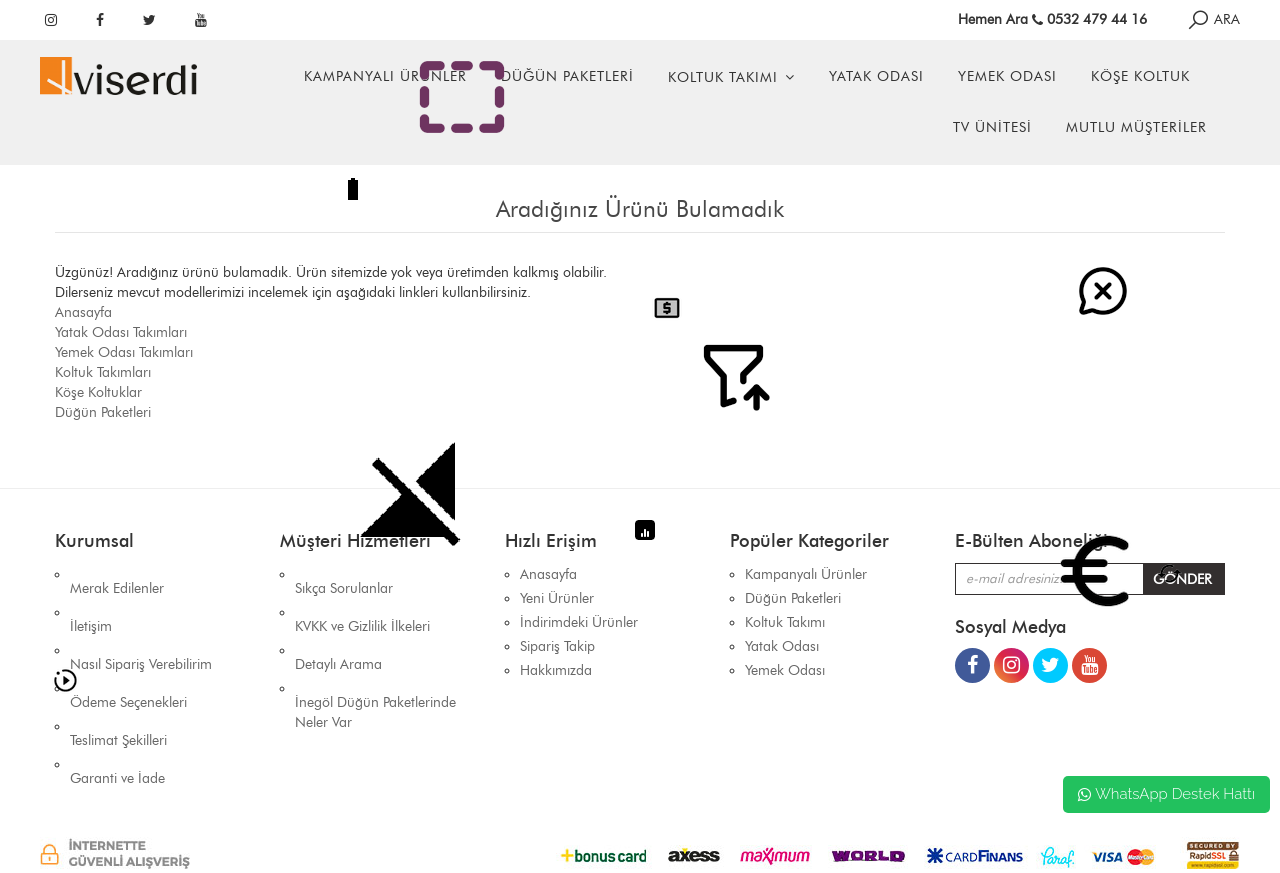 This screenshot has width=1280, height=873. I want to click on sort filtered results in ascending order, so click(733, 374).